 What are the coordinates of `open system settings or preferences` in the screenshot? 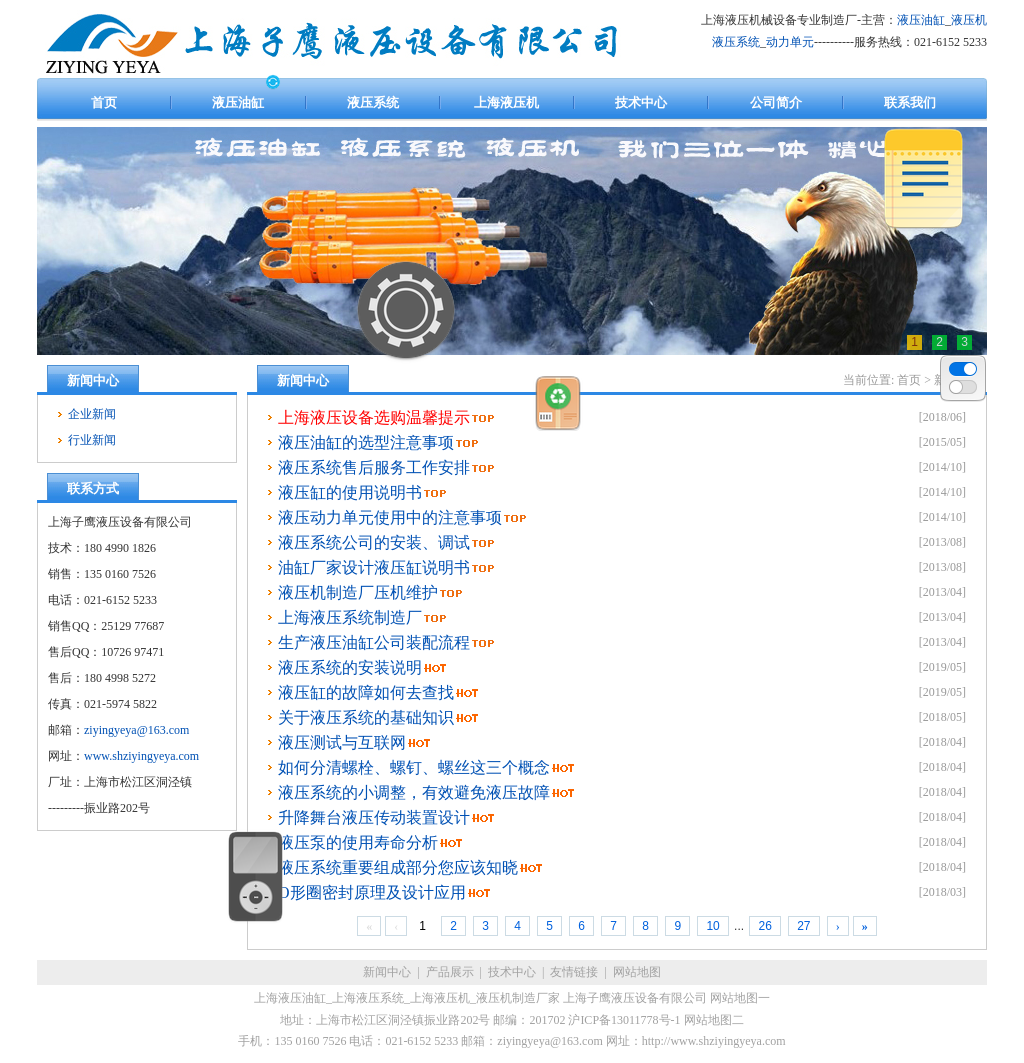 It's located at (963, 378).